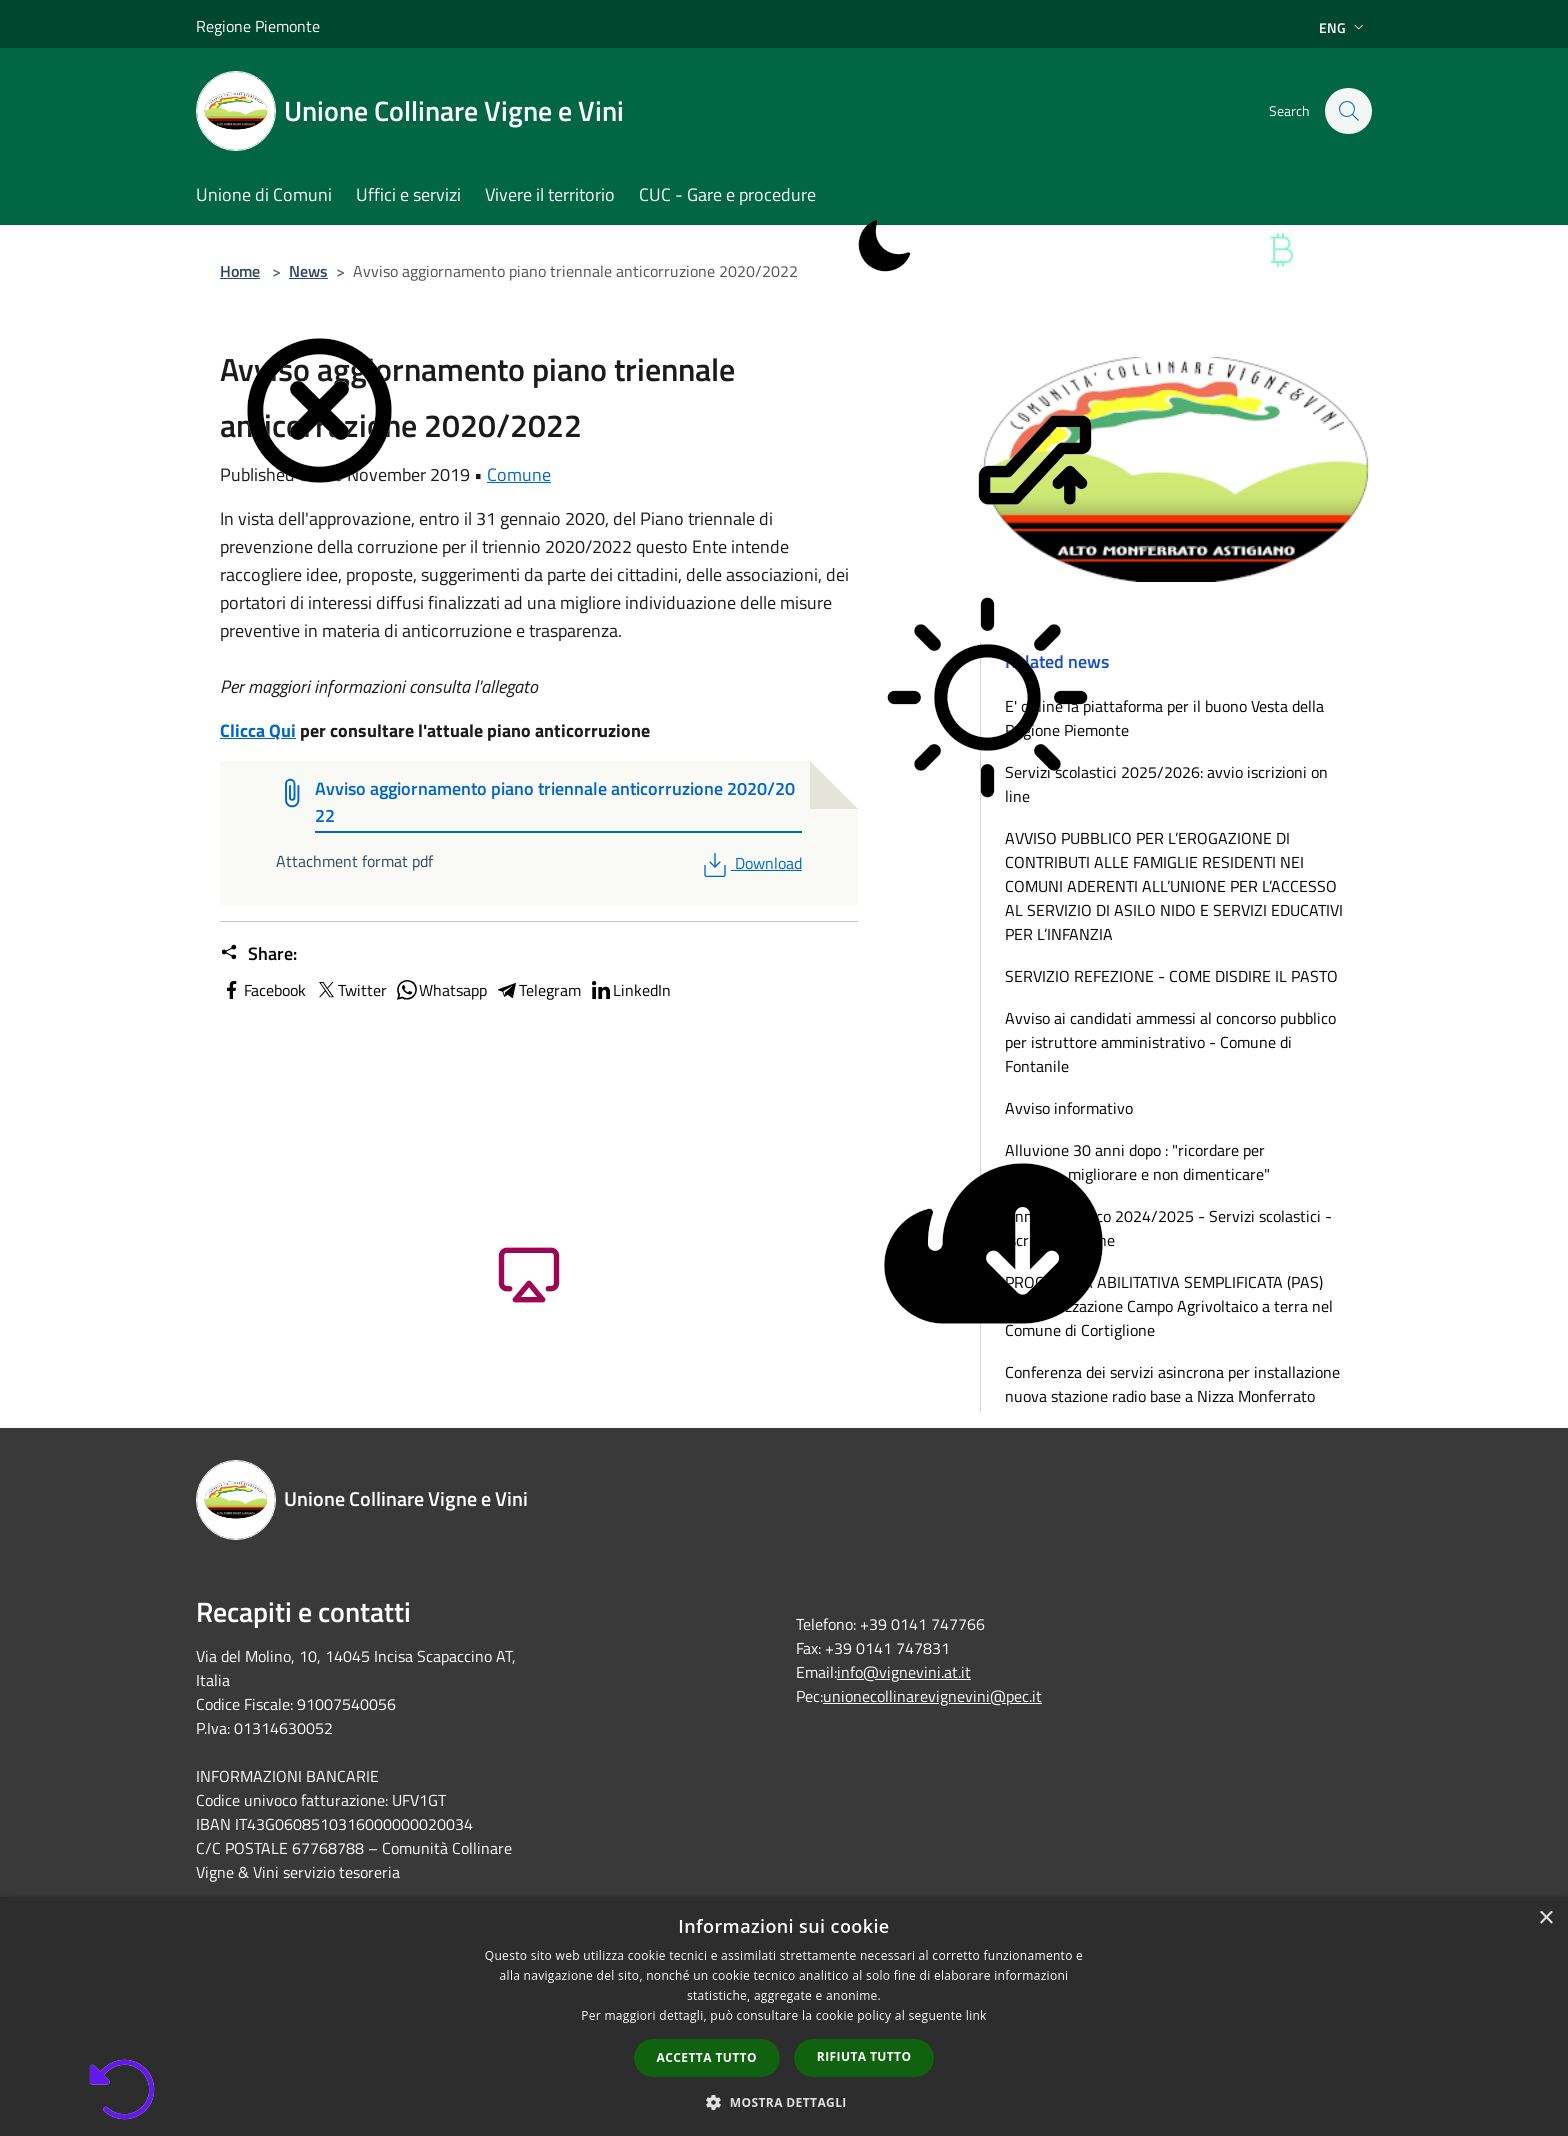  Describe the element at coordinates (319, 410) in the screenshot. I see `close or dismiss a dialog` at that location.